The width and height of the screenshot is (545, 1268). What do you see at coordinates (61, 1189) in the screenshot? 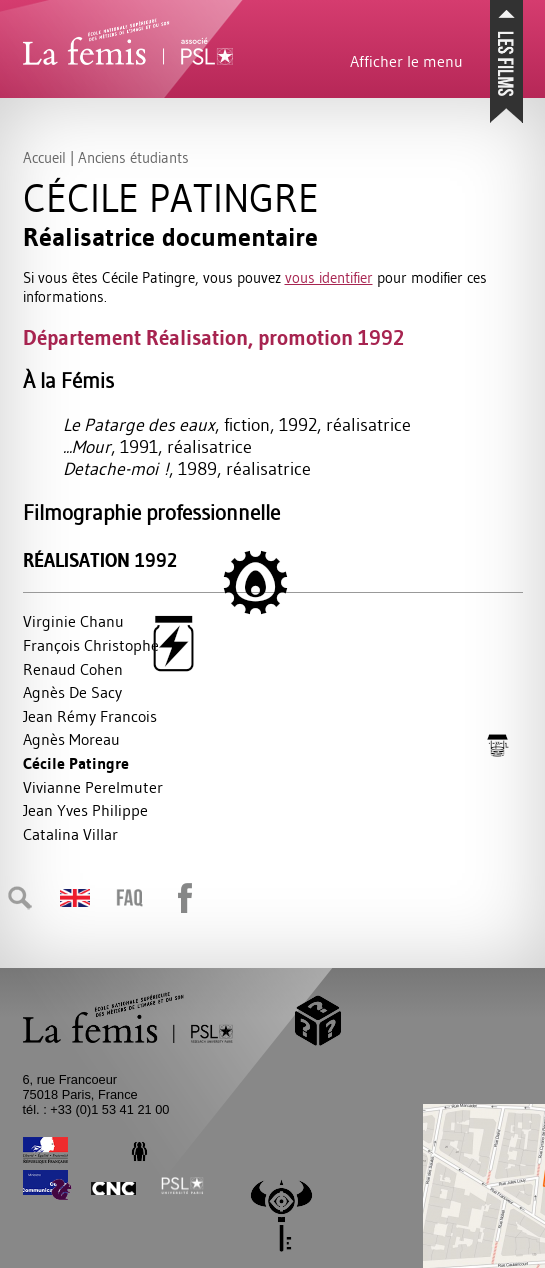
I see `wildlife or nature-themed game element` at bounding box center [61, 1189].